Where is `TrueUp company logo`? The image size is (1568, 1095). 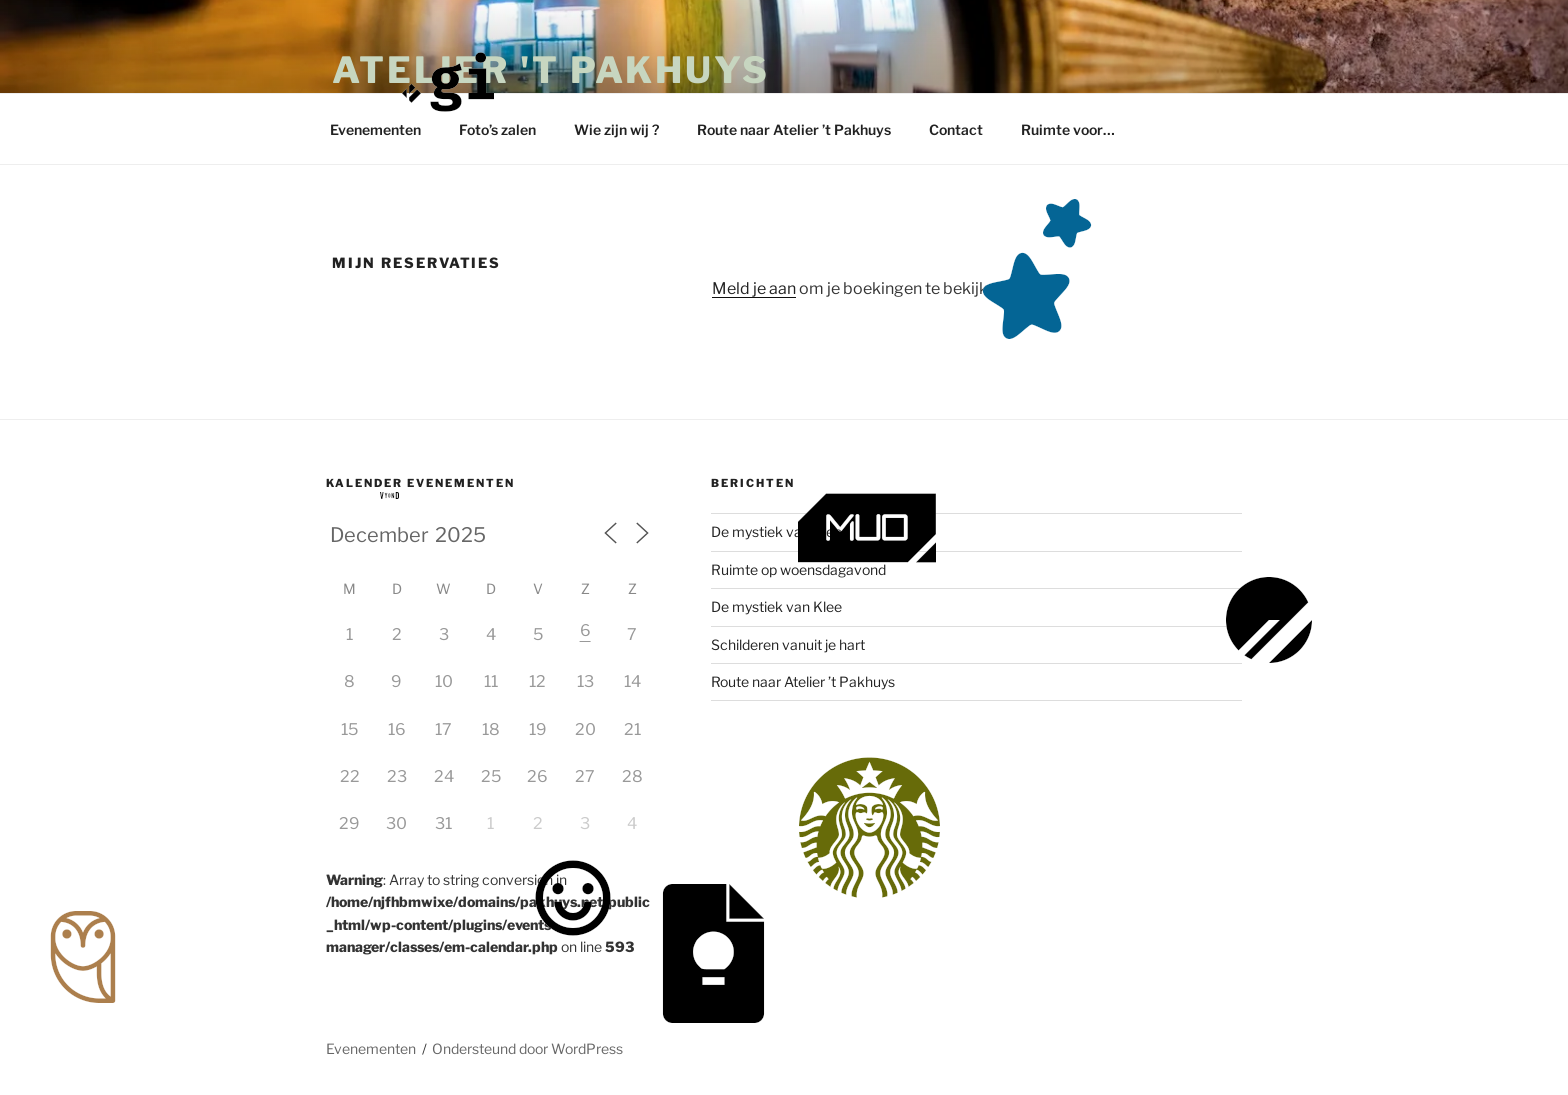
TrueUp company logo is located at coordinates (83, 957).